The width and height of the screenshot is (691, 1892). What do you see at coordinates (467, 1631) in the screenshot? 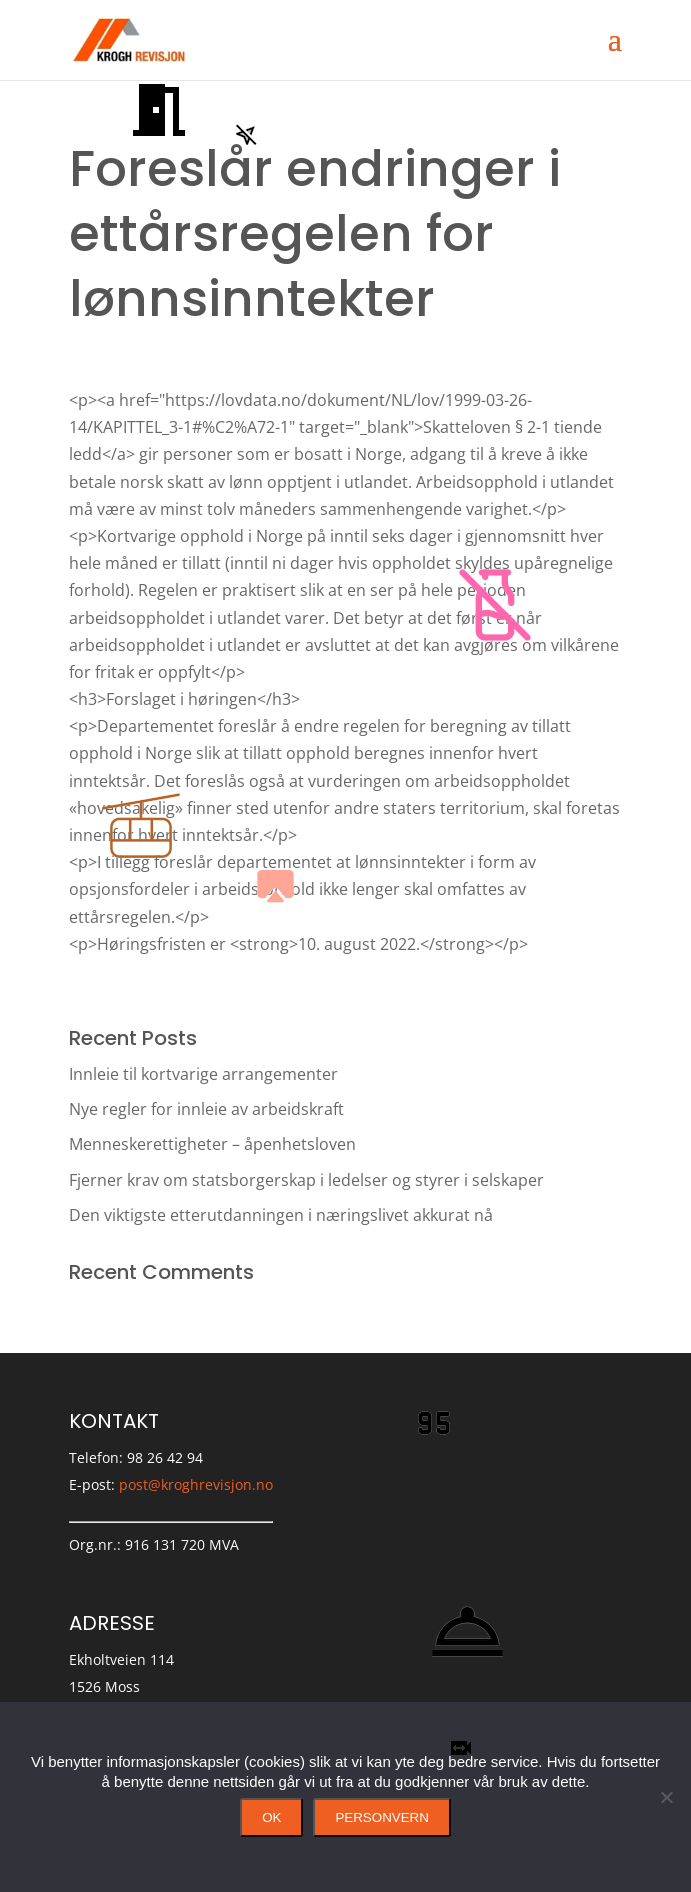
I see `request room service or hotel amenities` at bounding box center [467, 1631].